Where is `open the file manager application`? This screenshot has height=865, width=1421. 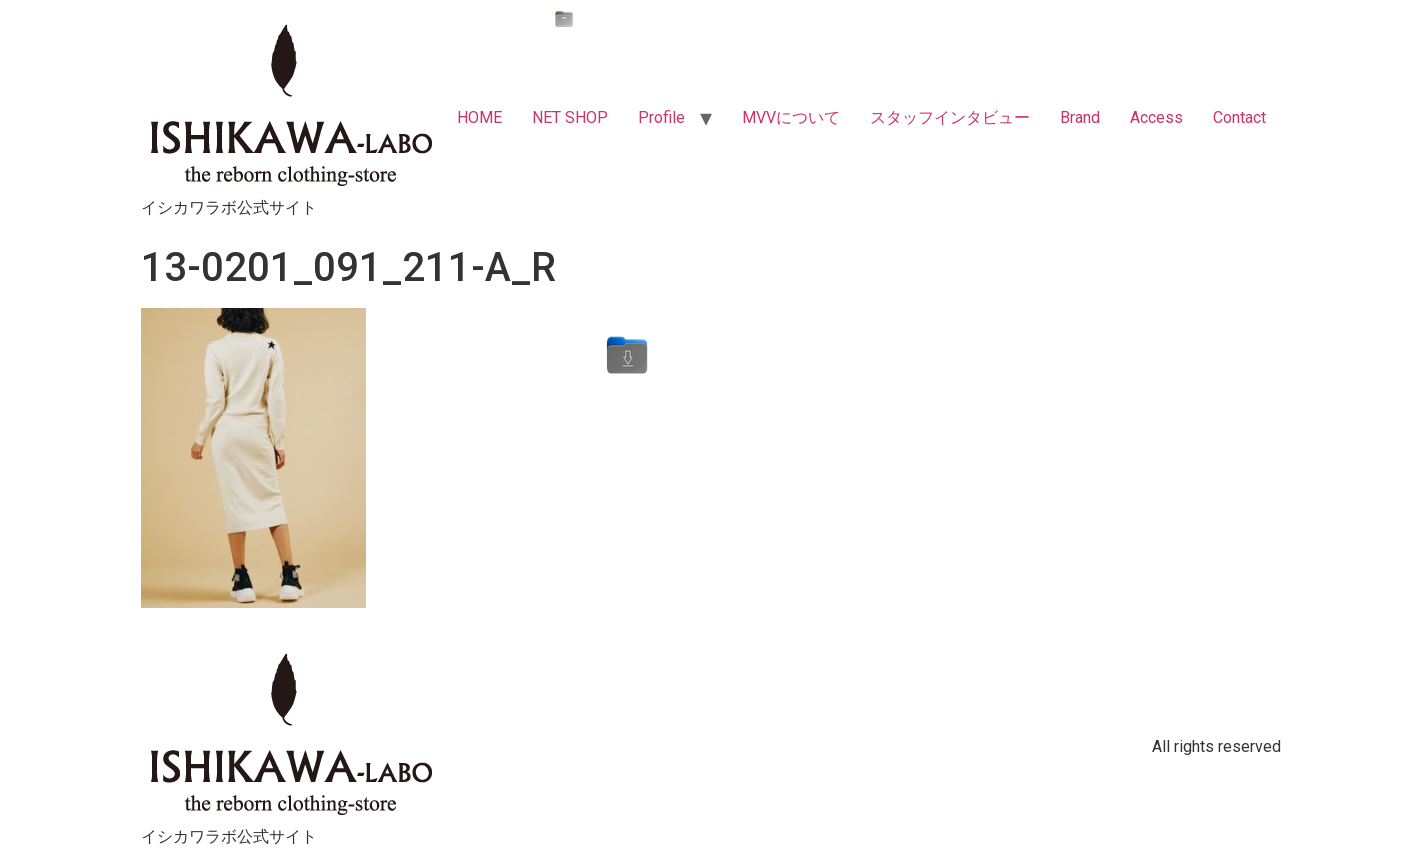
open the file manager application is located at coordinates (564, 19).